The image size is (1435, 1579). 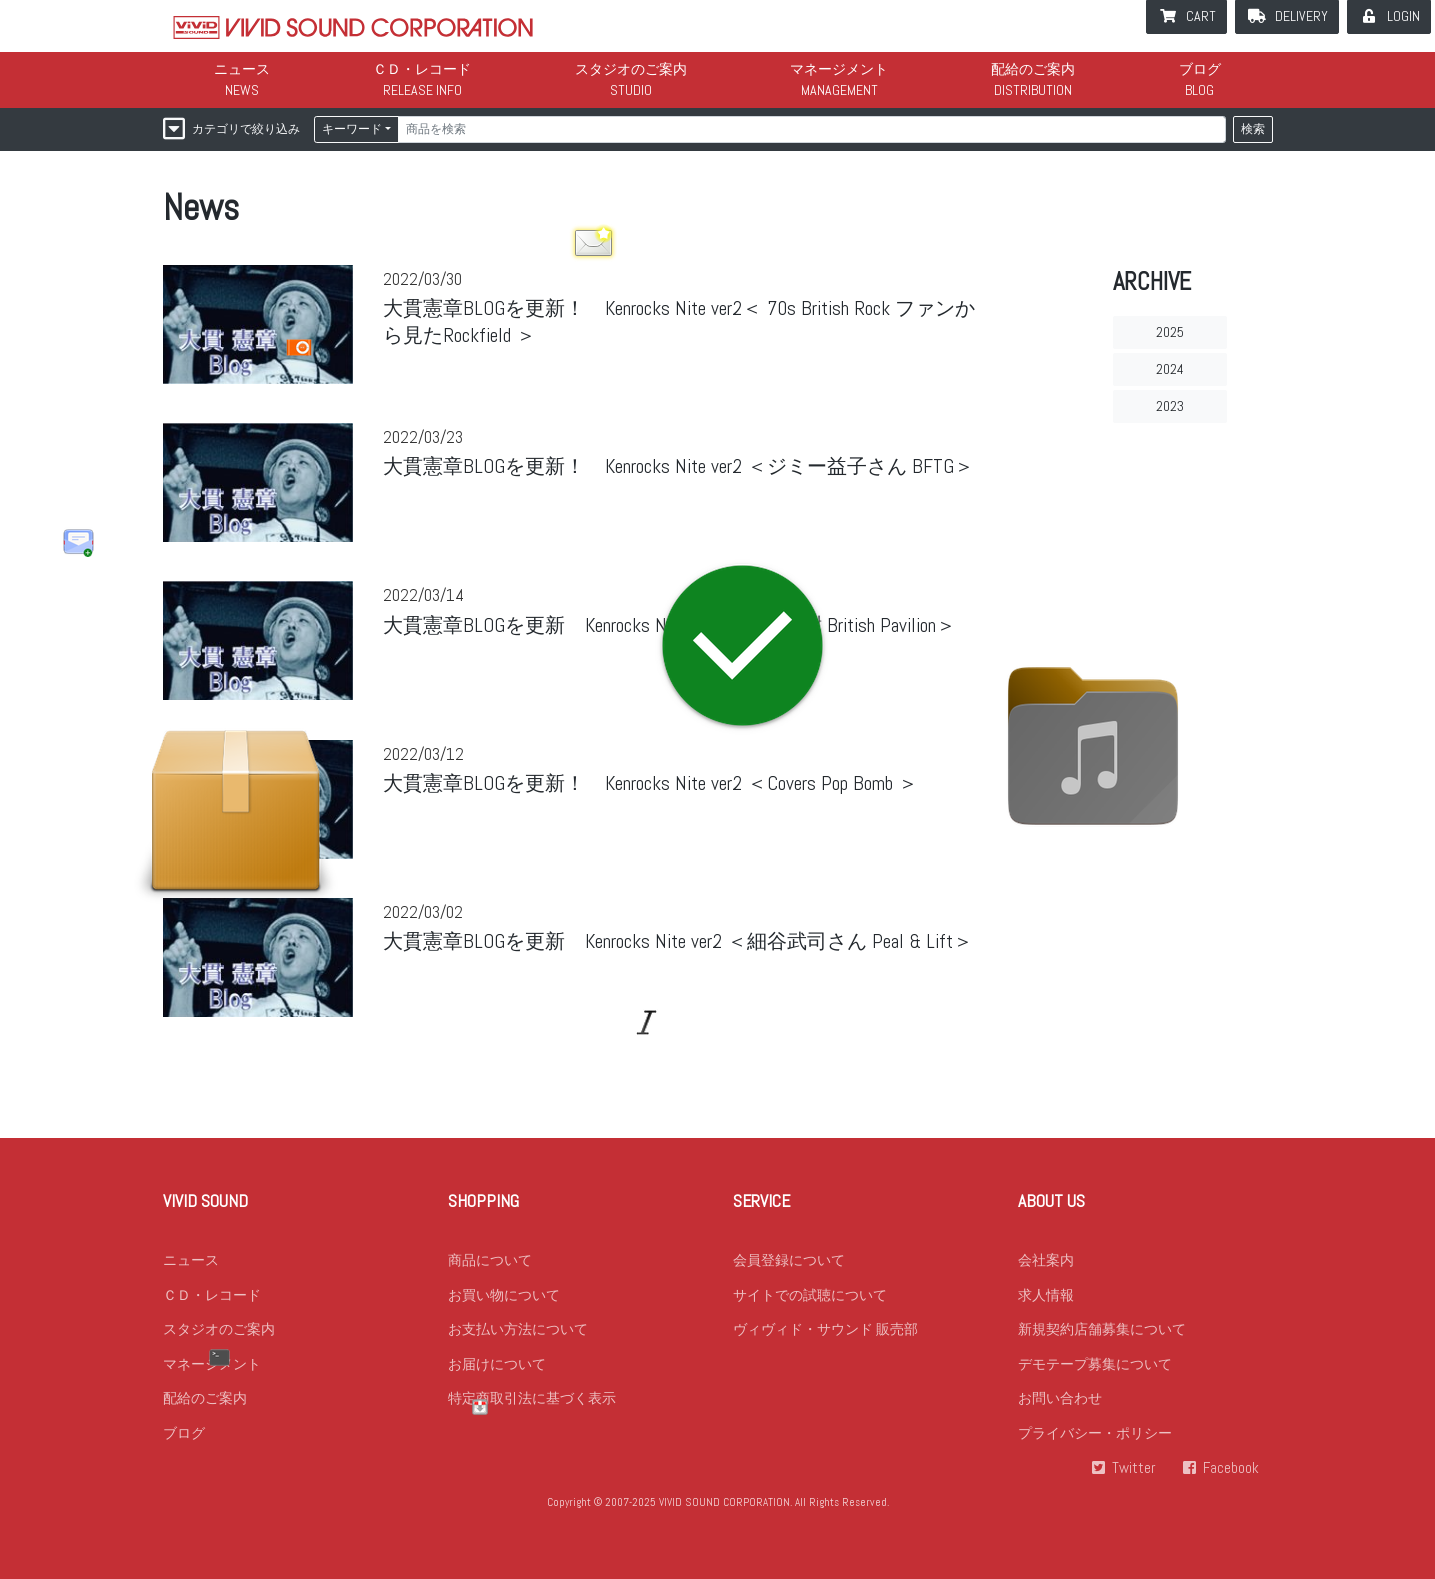 What do you see at coordinates (480, 1407) in the screenshot?
I see `open Transmission BitTorrent client` at bounding box center [480, 1407].